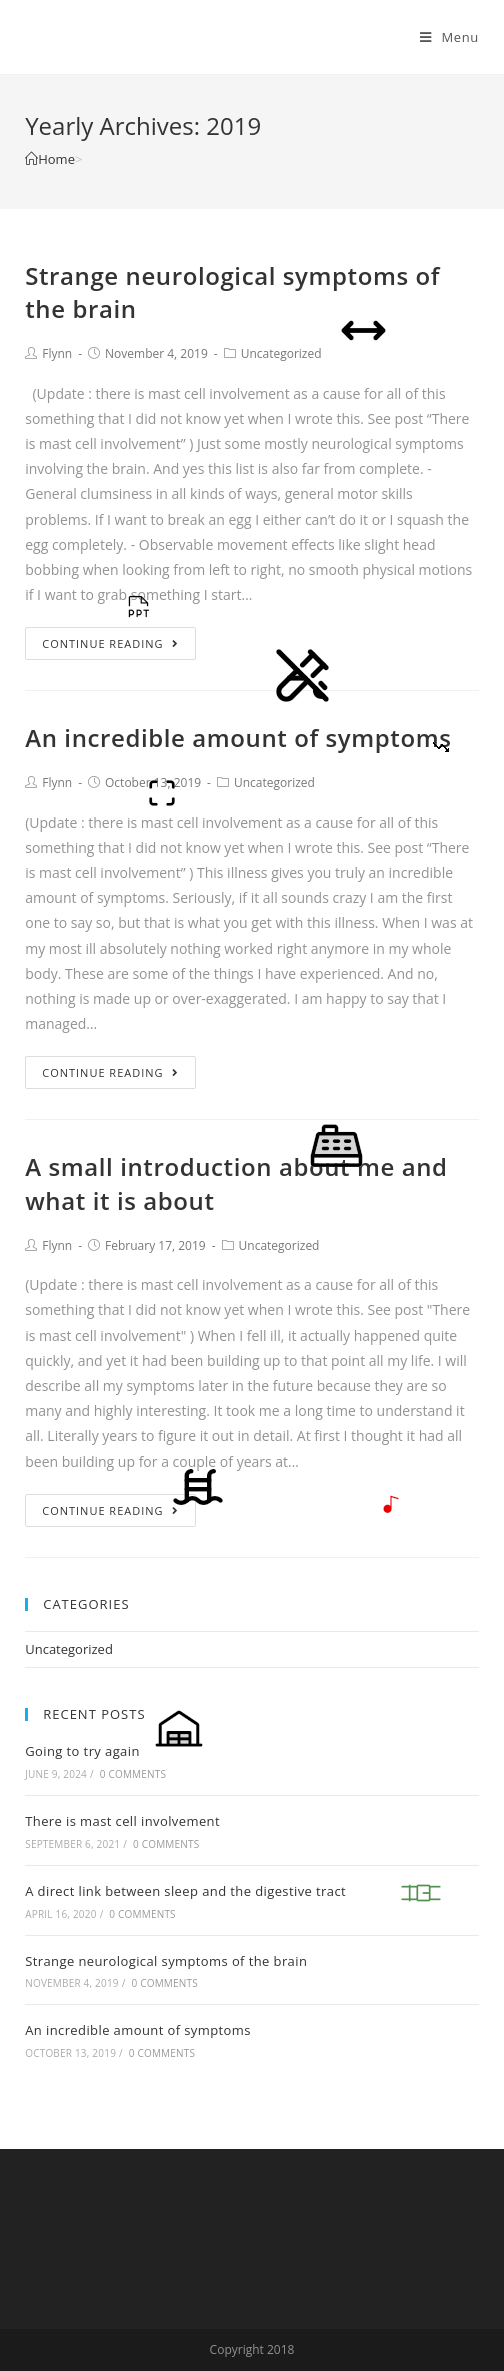 Image resolution: width=504 pixels, height=2371 pixels. Describe the element at coordinates (391, 1504) in the screenshot. I see `access music or audio player` at that location.